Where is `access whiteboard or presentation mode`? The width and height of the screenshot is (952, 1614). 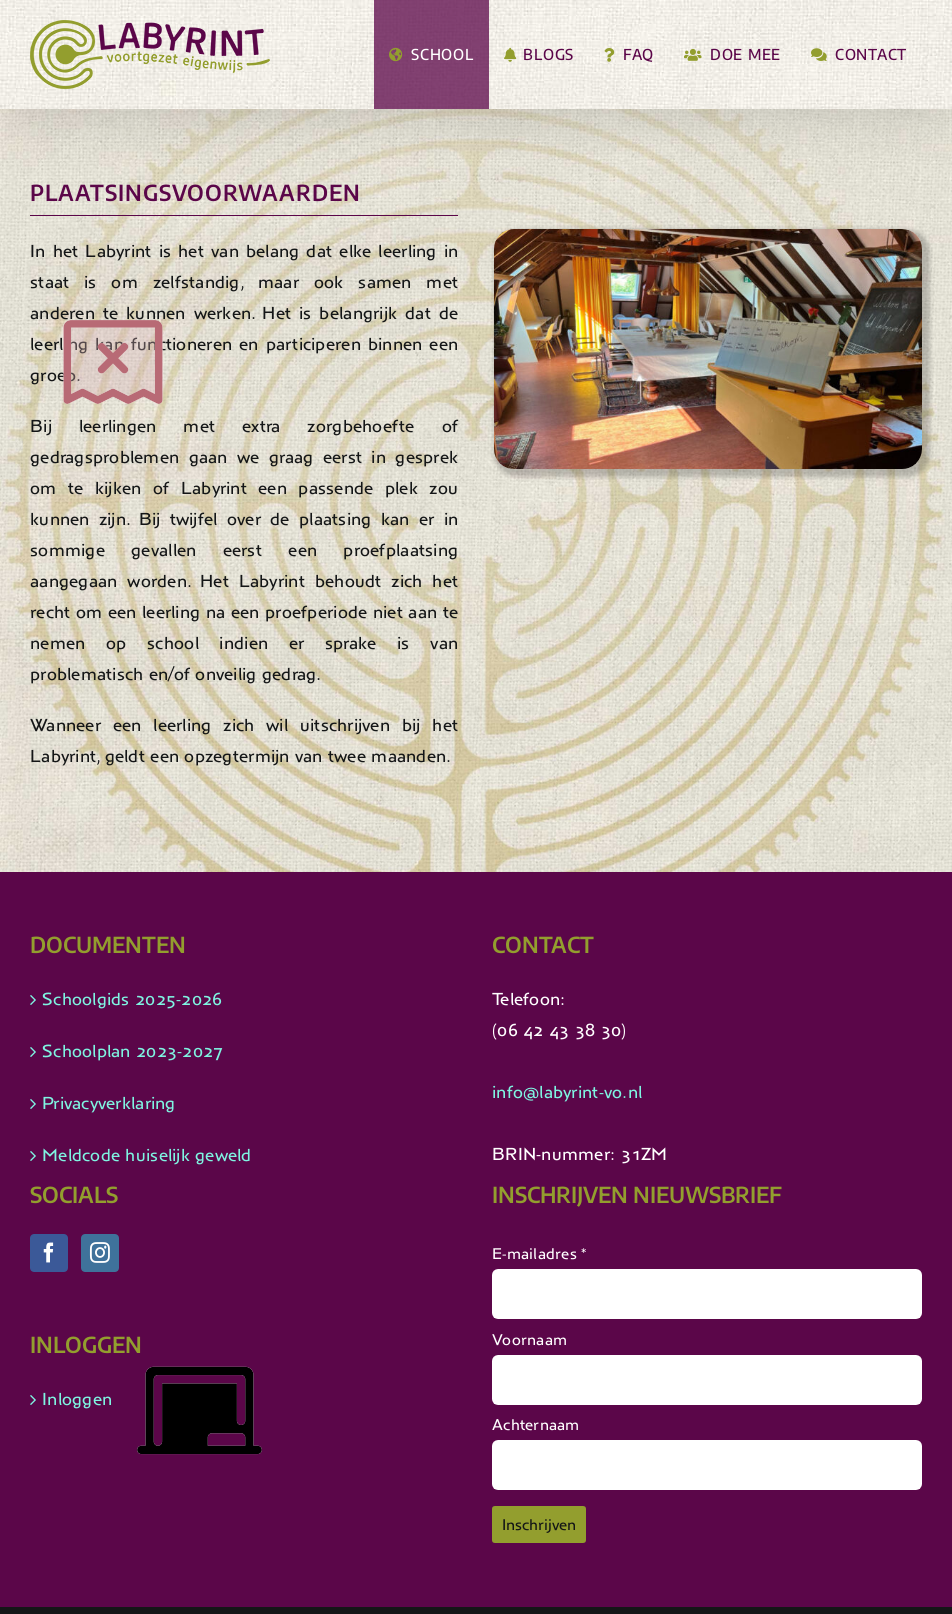 access whiteboard or presentation mode is located at coordinates (199, 1412).